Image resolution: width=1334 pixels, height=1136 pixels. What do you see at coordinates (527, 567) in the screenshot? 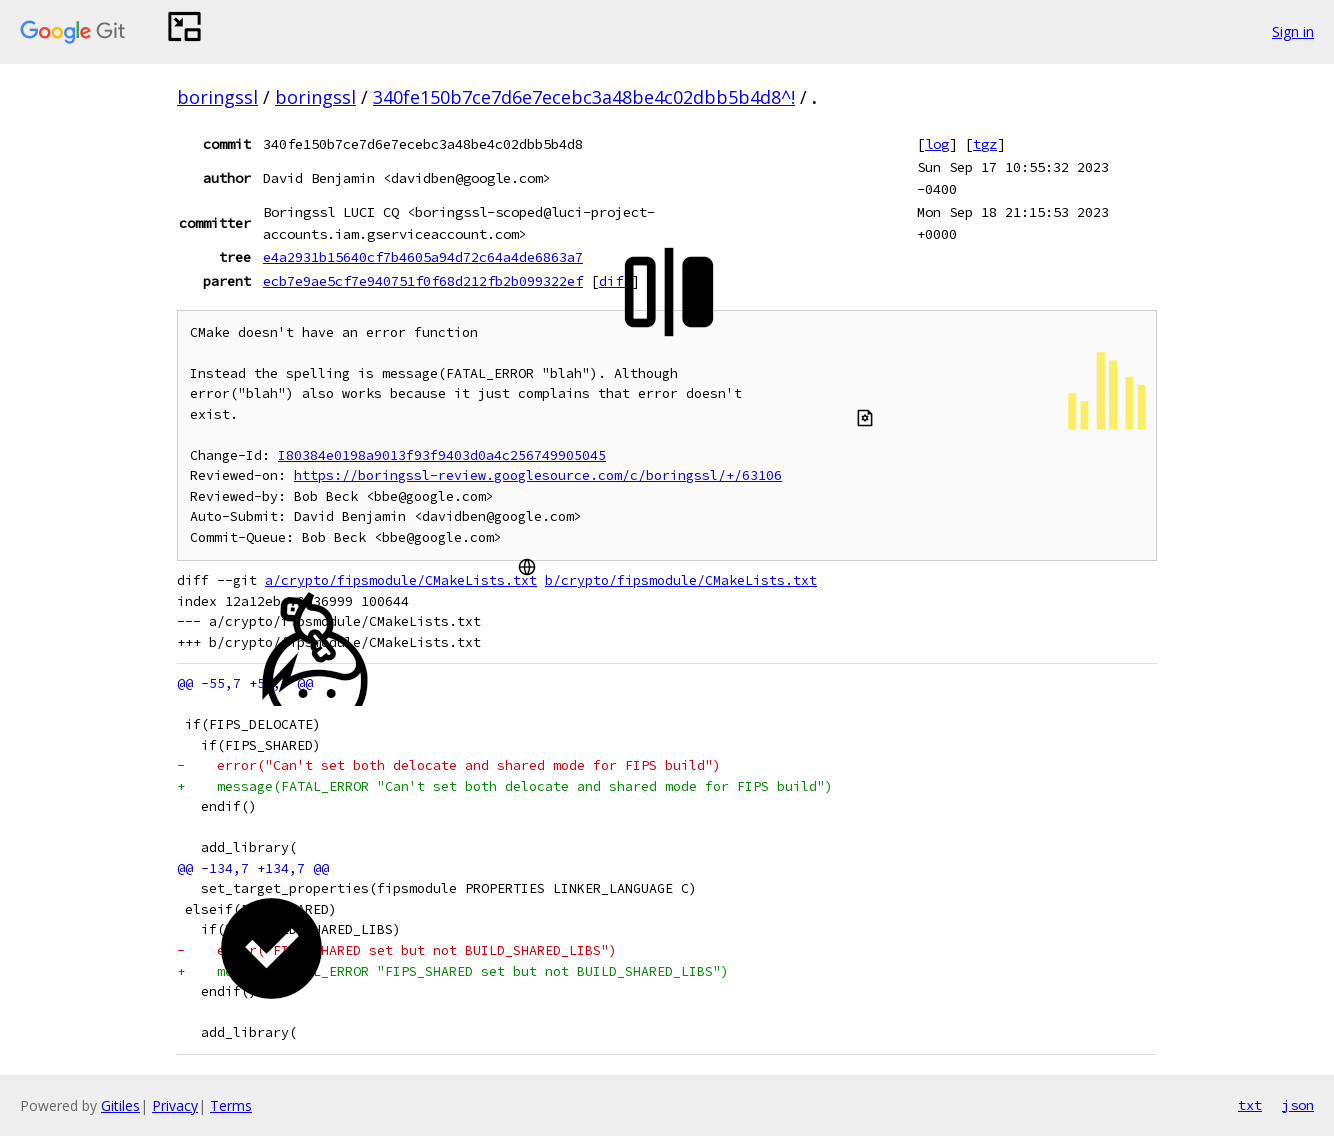
I see `switch to global or international settings` at bounding box center [527, 567].